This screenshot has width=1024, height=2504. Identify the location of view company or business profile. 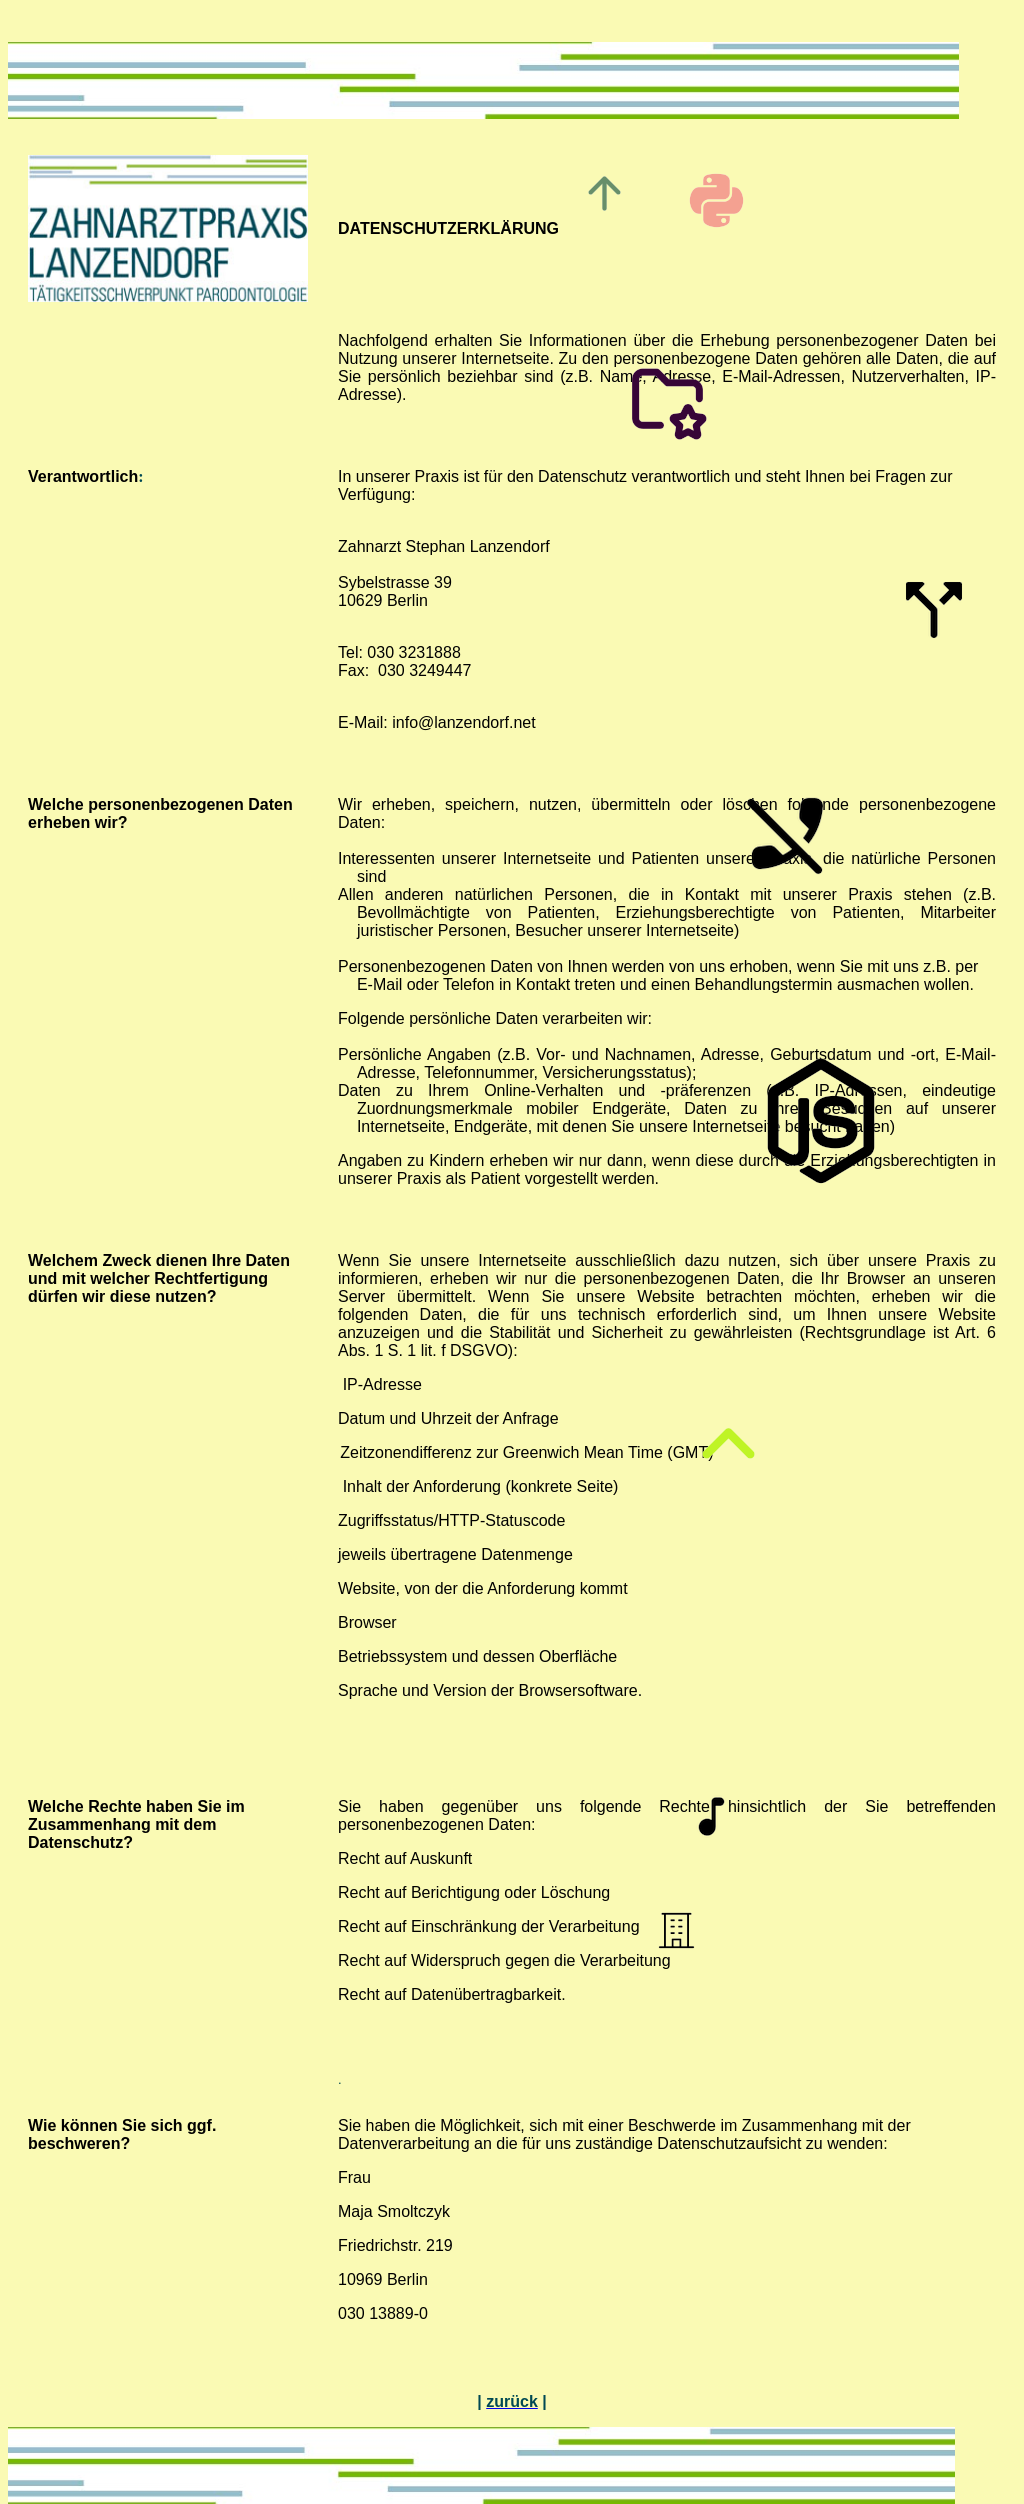
(676, 1930).